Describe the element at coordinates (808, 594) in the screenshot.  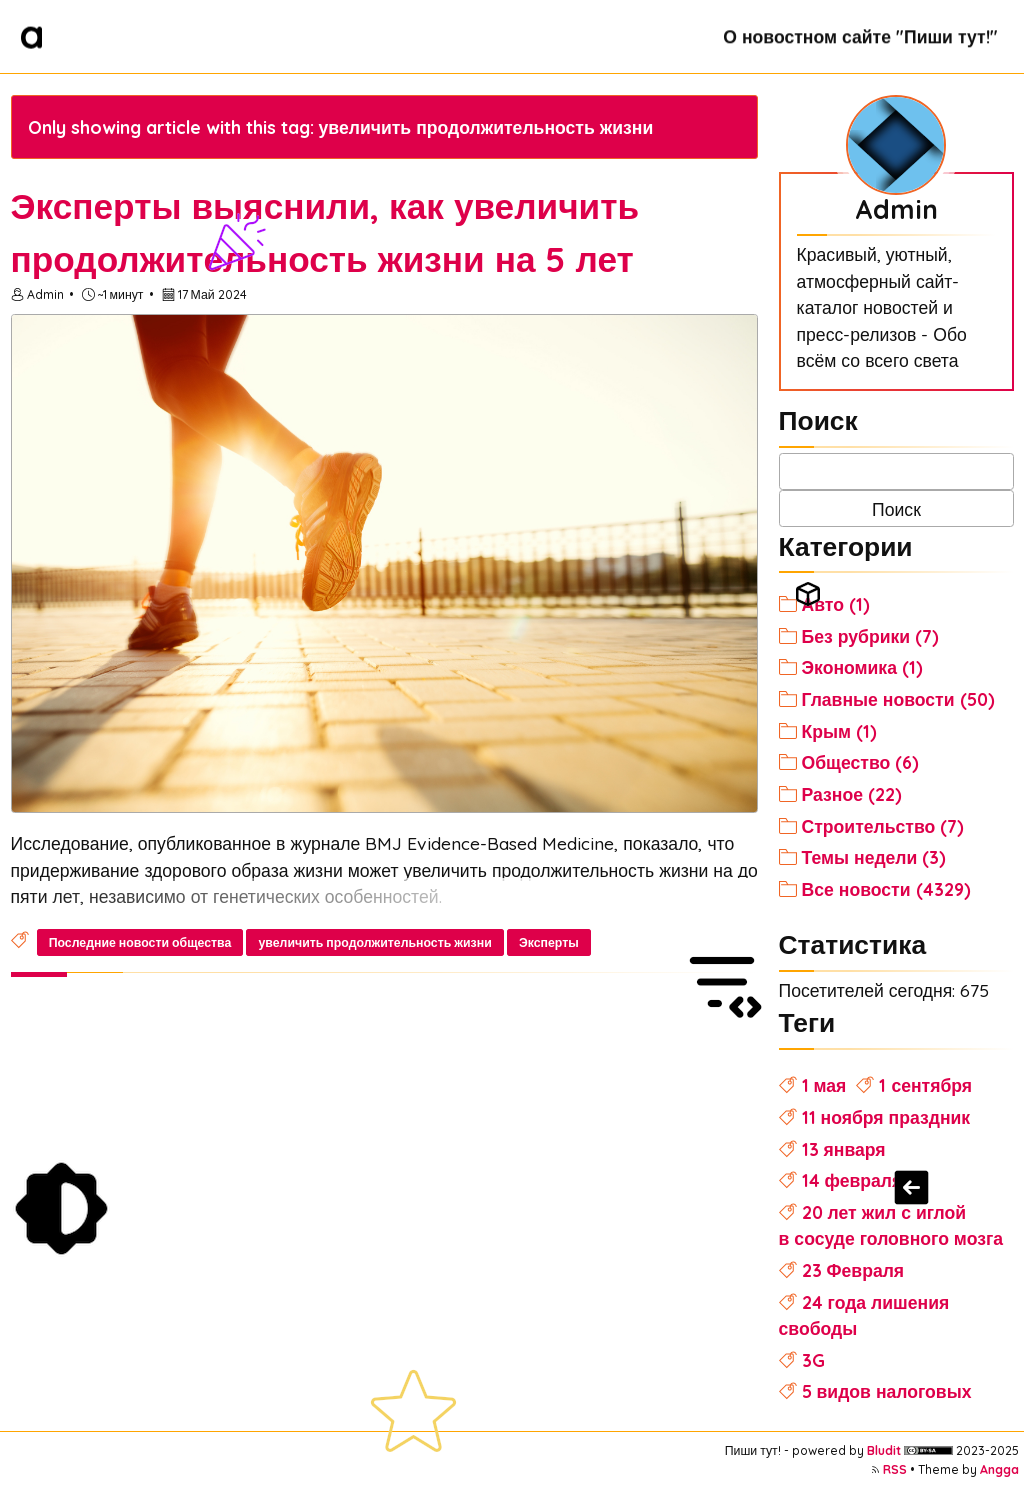
I see `view 3D model or object` at that location.